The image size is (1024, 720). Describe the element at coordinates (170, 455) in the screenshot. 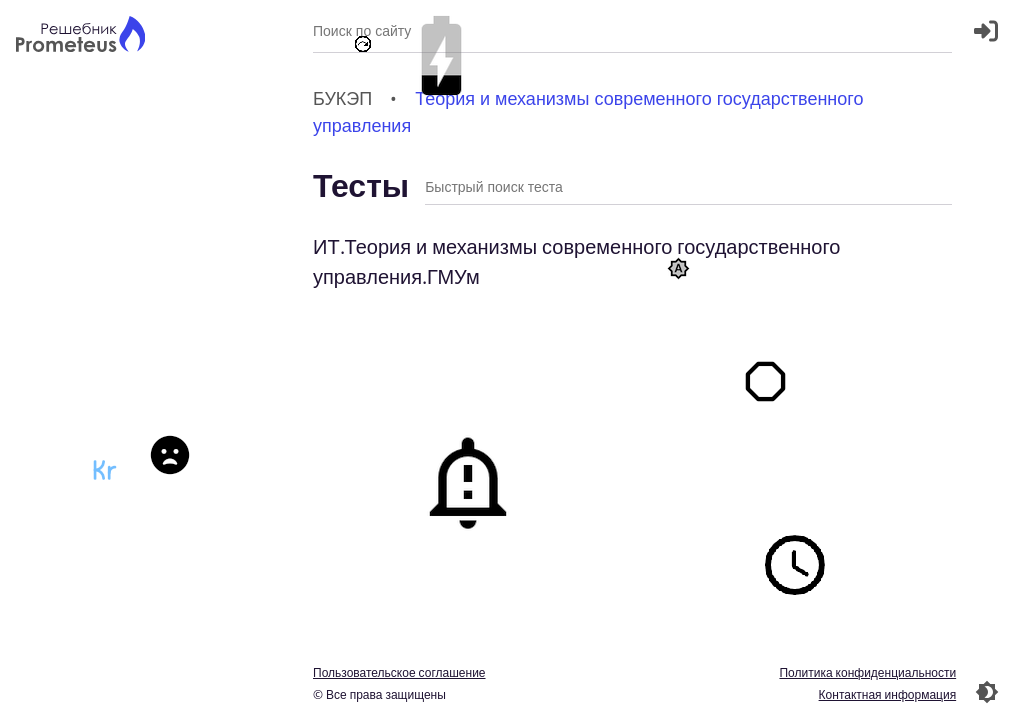

I see `indicate negative feedback or dissatisfaction` at that location.